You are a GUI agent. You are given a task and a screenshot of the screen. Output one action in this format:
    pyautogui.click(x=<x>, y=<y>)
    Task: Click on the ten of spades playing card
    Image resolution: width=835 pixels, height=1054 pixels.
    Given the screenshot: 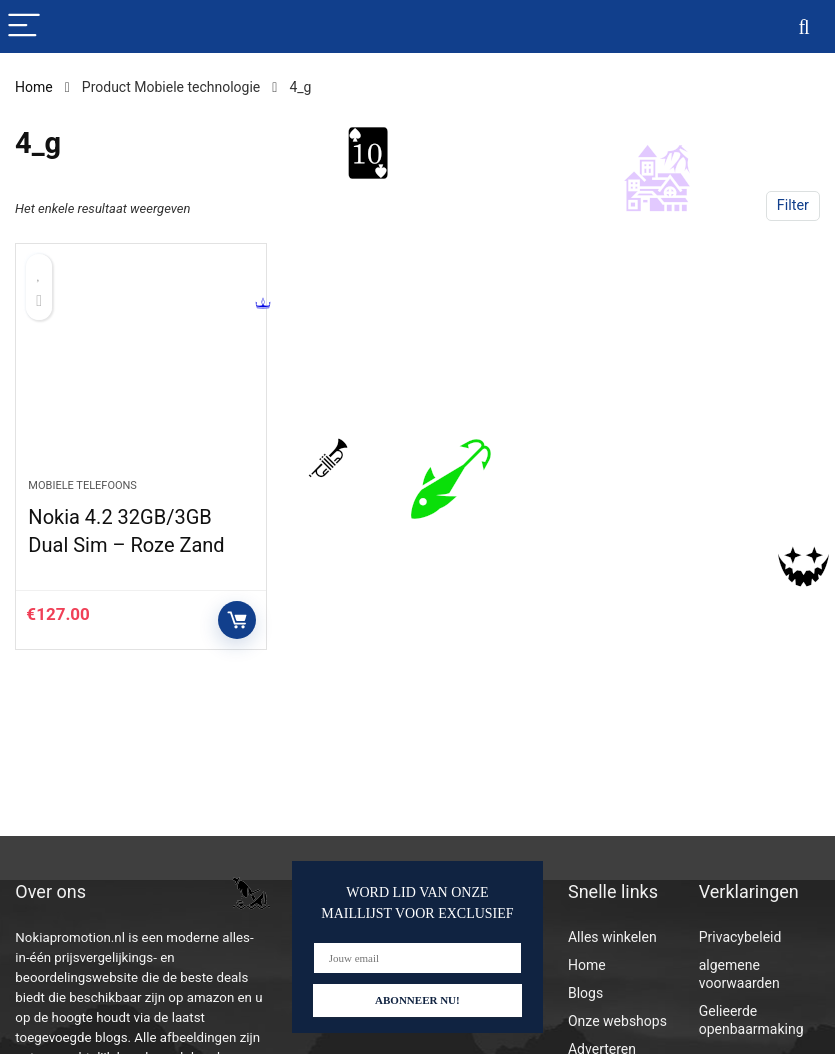 What is the action you would take?
    pyautogui.click(x=368, y=153)
    